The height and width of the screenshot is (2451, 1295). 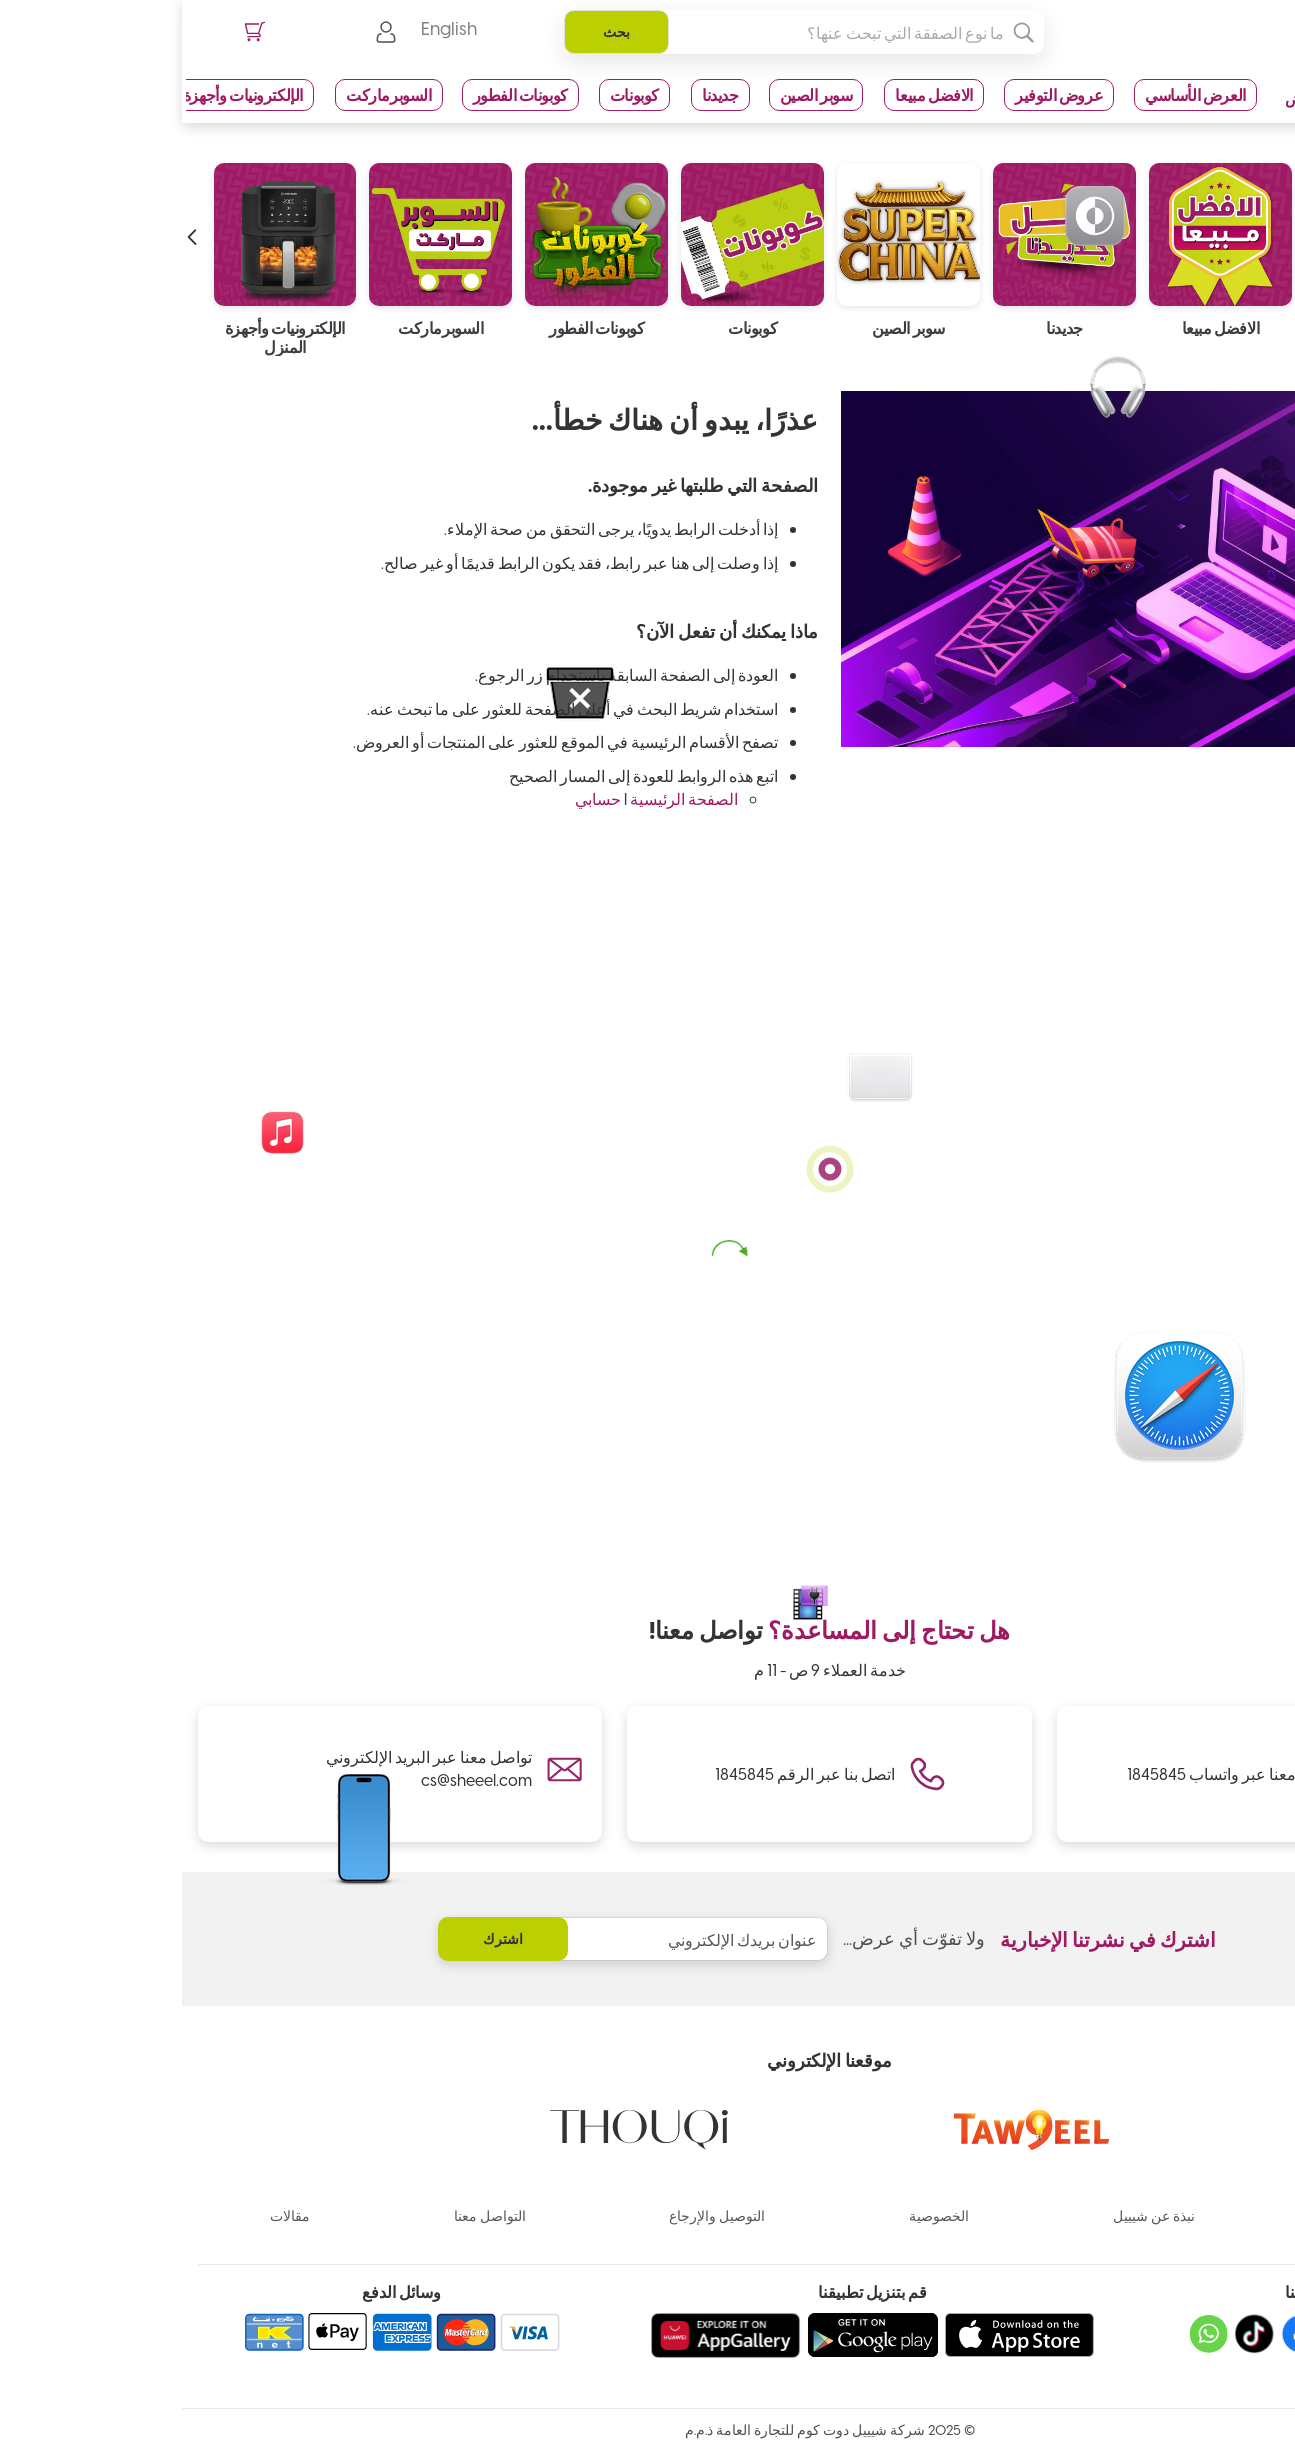 I want to click on open apple music app, so click(x=282, y=1132).